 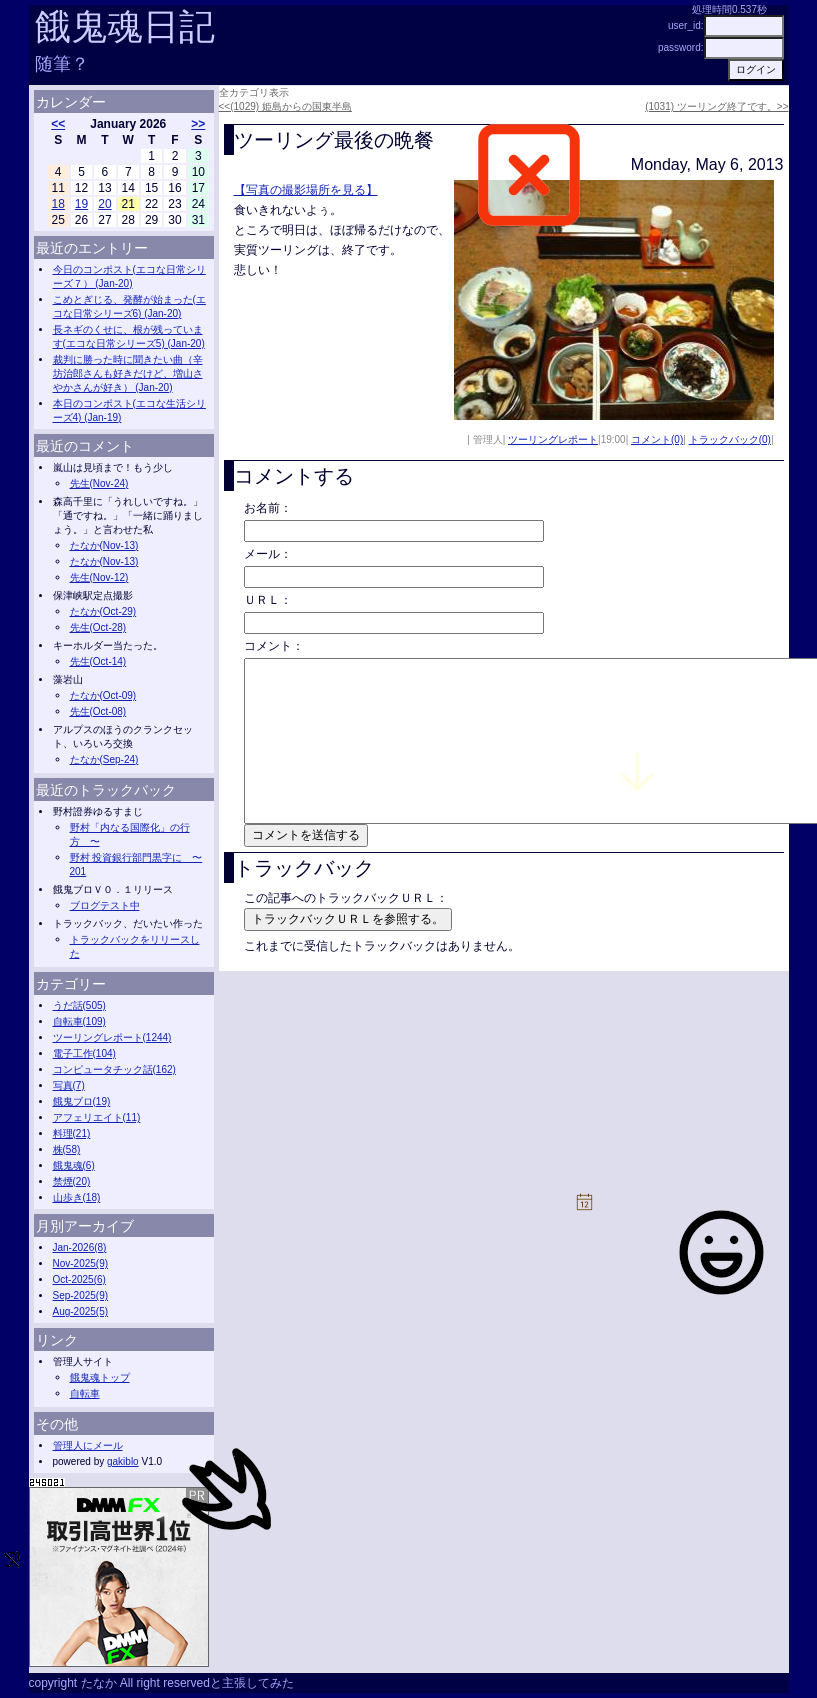 I want to click on rate your experience as positive, so click(x=721, y=1252).